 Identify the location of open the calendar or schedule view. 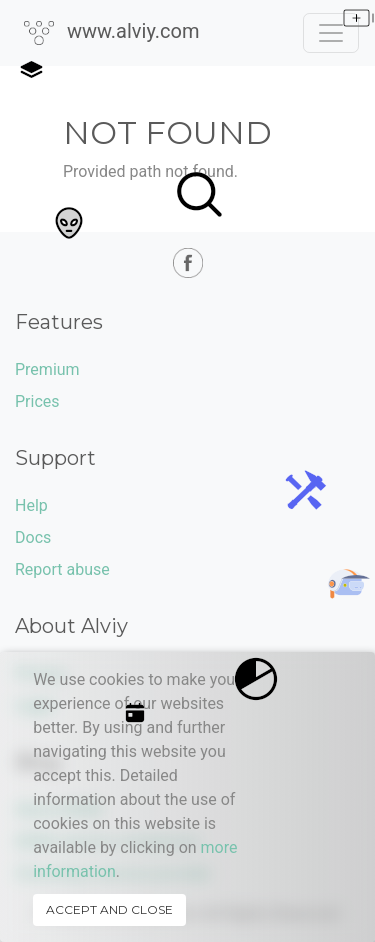
(135, 713).